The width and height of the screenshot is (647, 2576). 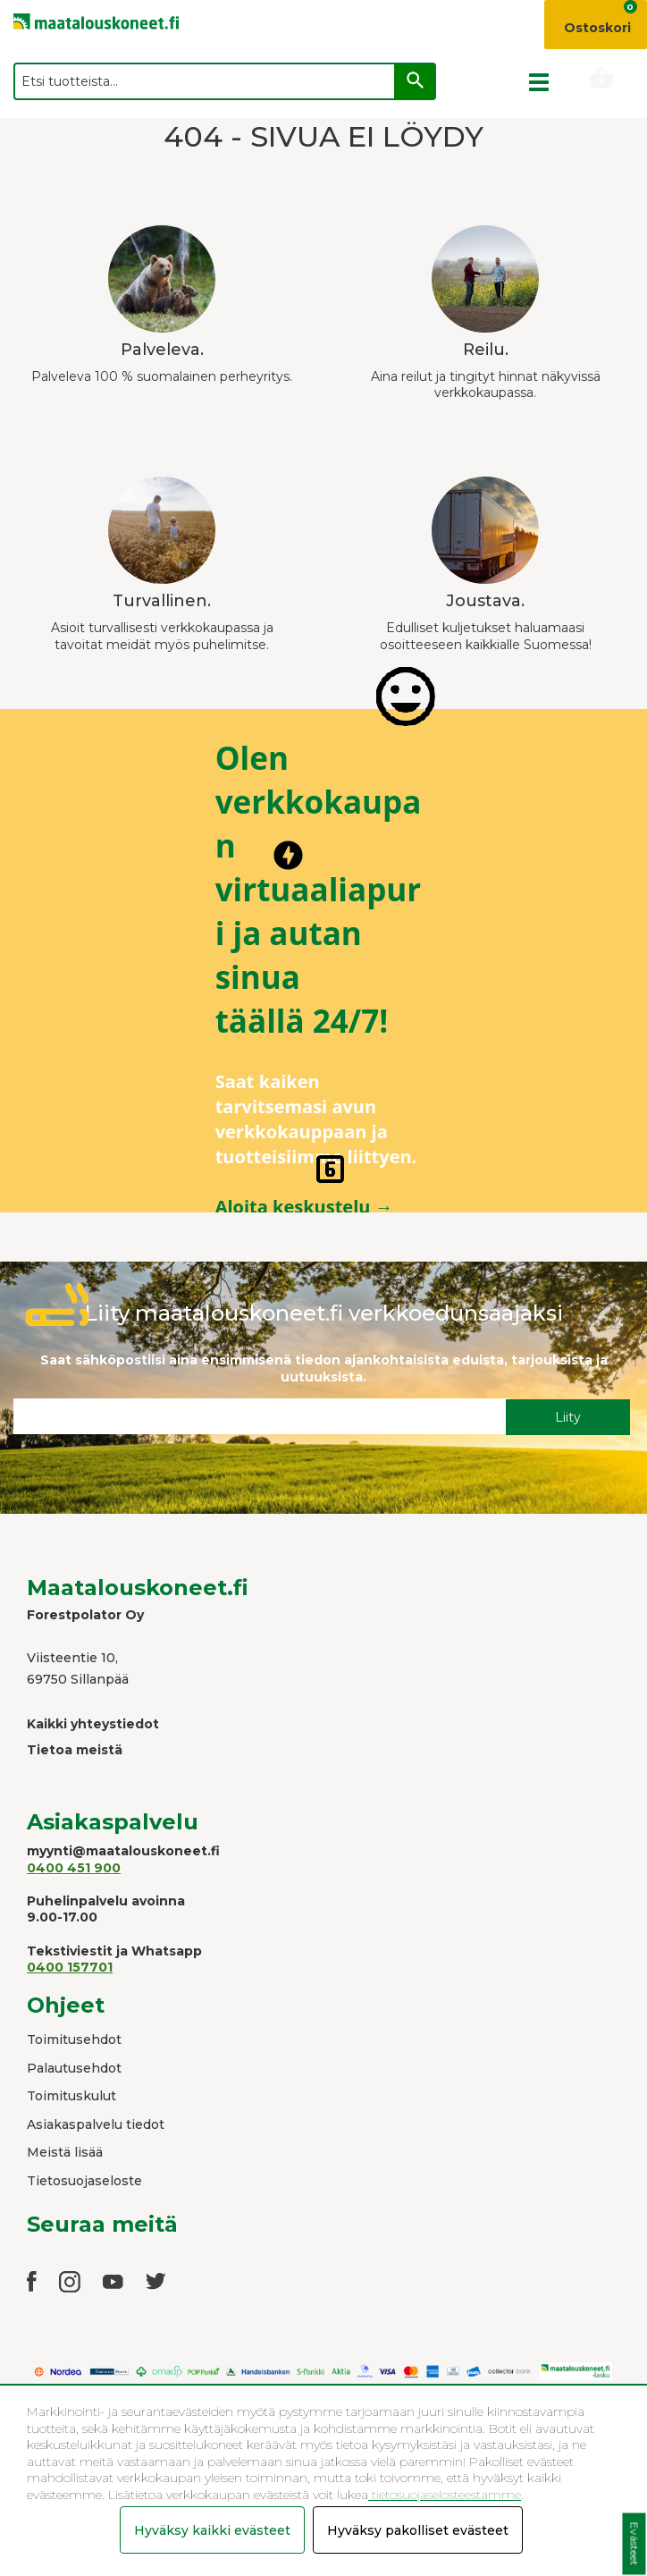 I want to click on set your mood or status, so click(x=406, y=697).